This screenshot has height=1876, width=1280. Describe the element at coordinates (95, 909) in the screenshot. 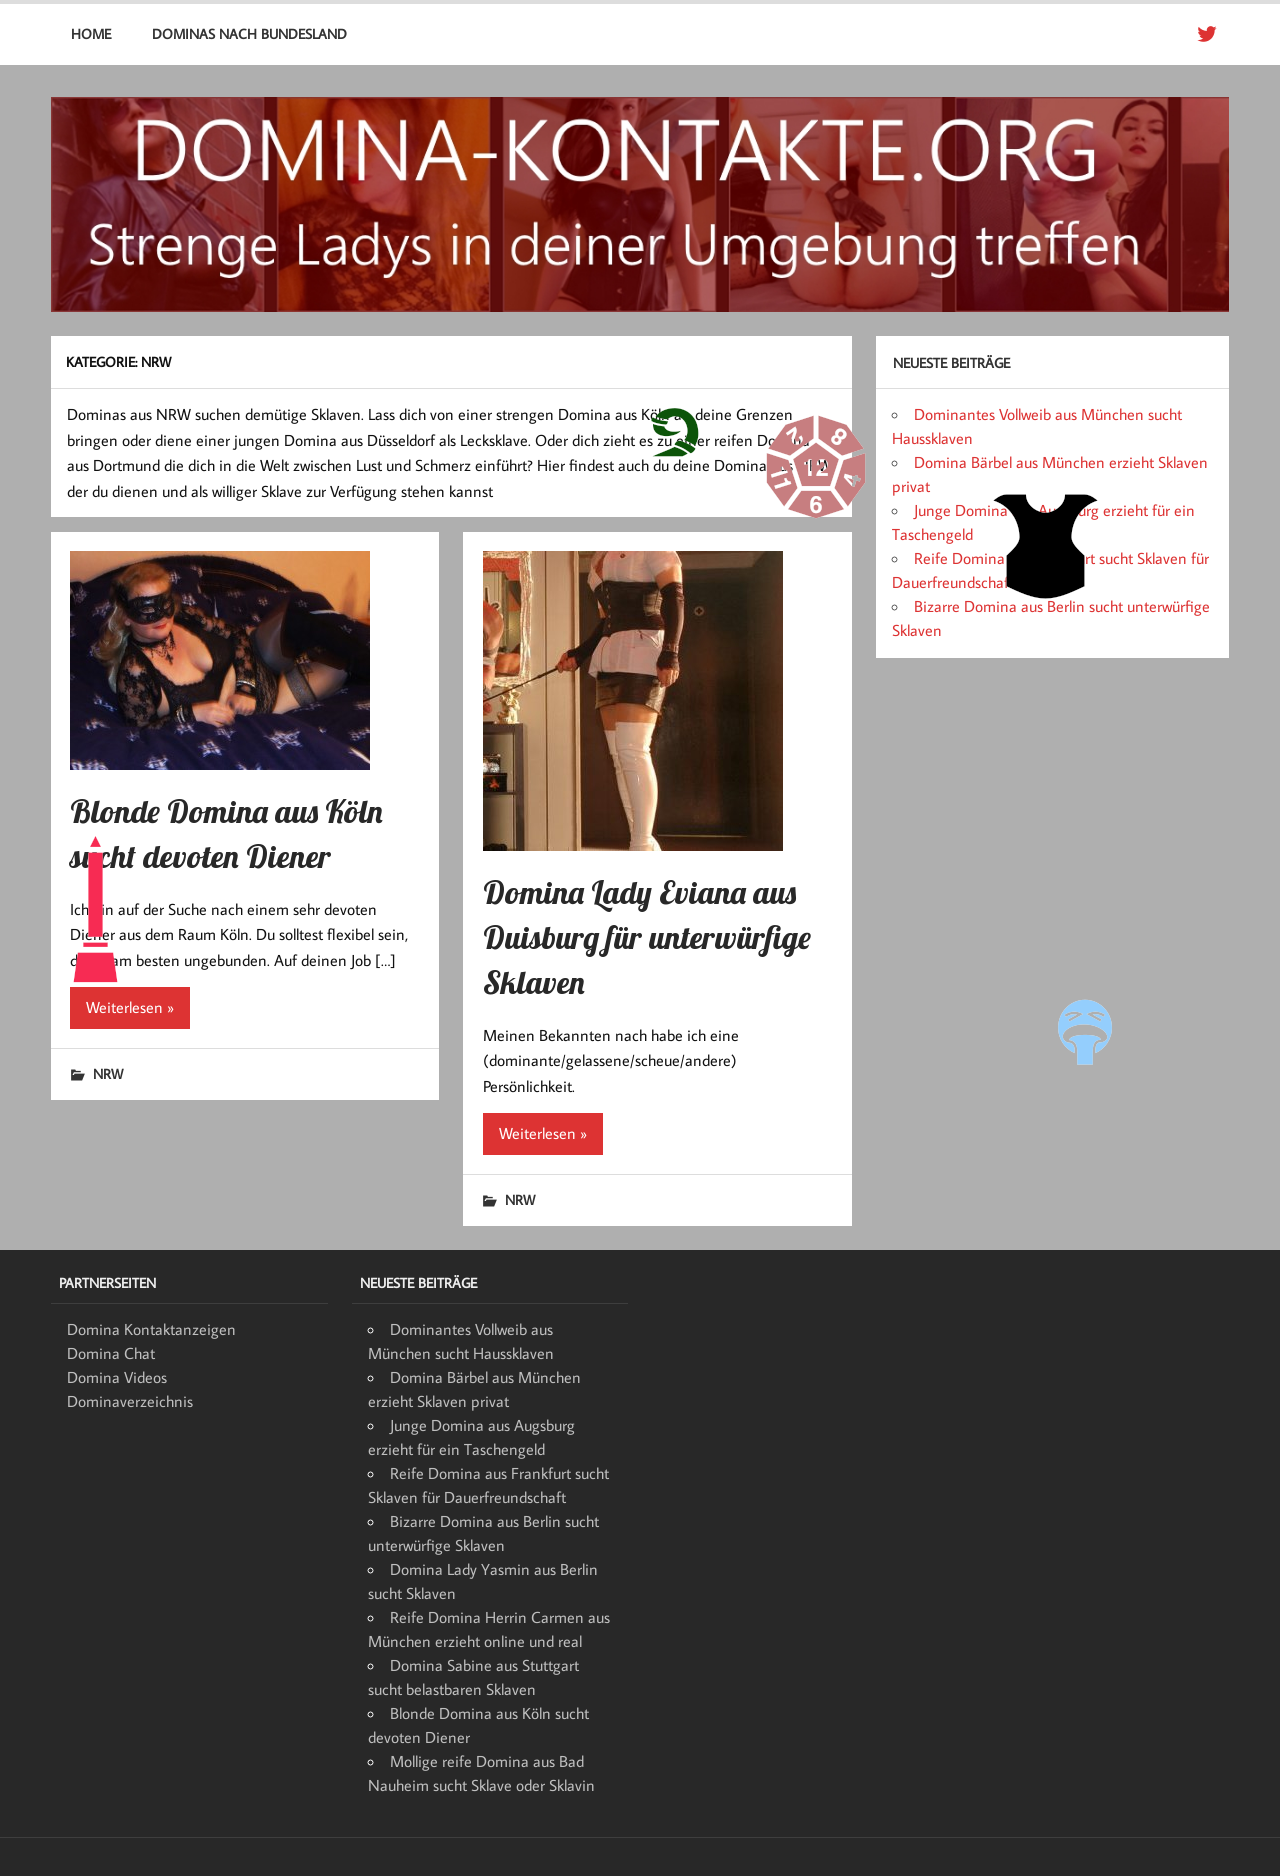

I see `indicates a monument or landmark location` at that location.